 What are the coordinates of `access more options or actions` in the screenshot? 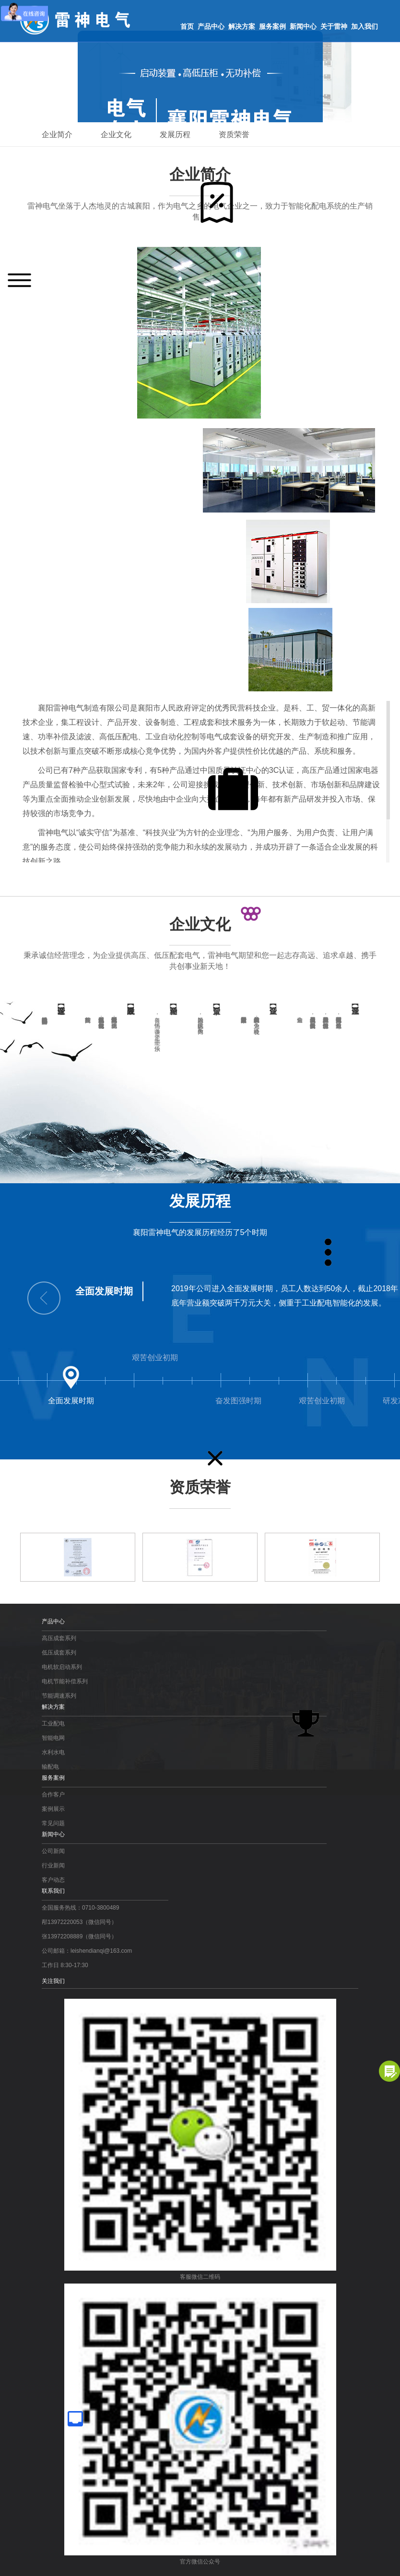 It's located at (328, 1252).